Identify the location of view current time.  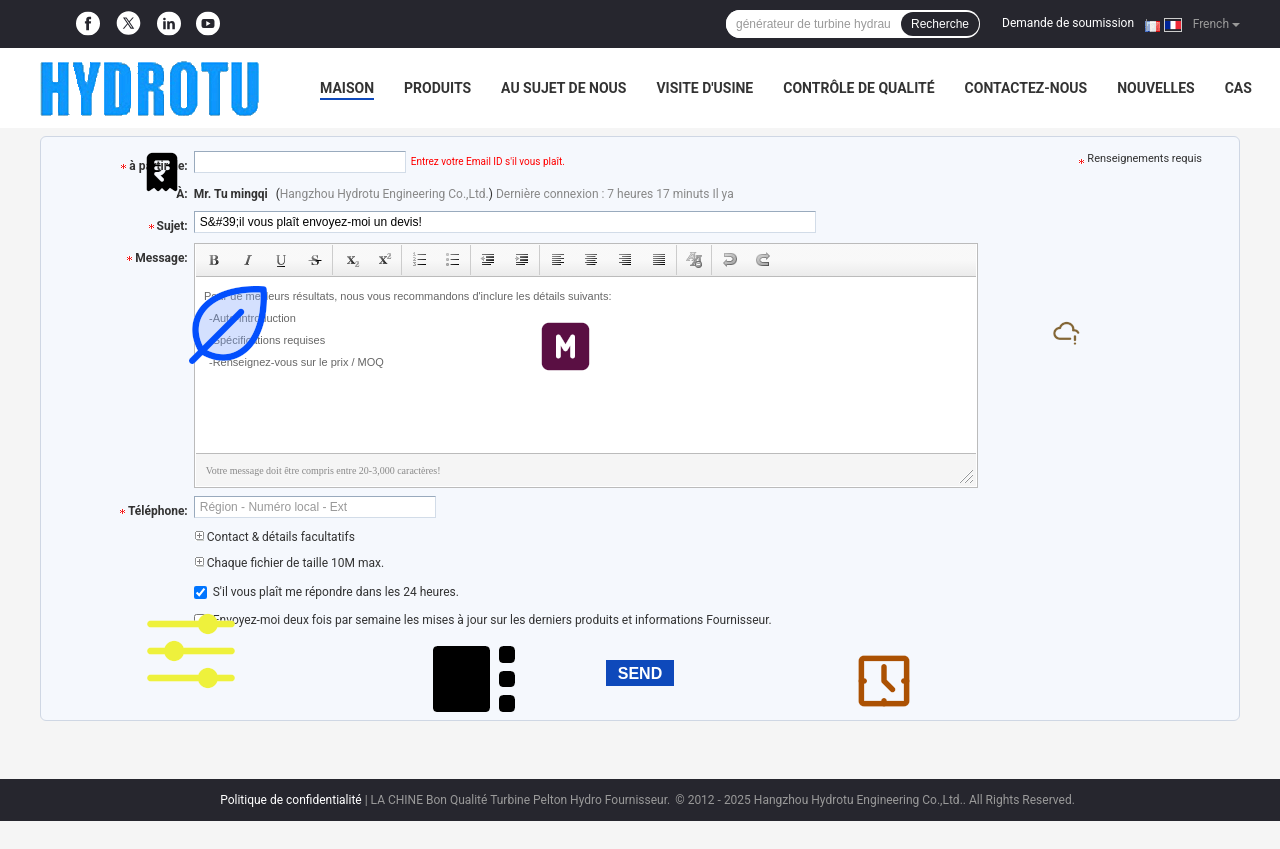
(884, 681).